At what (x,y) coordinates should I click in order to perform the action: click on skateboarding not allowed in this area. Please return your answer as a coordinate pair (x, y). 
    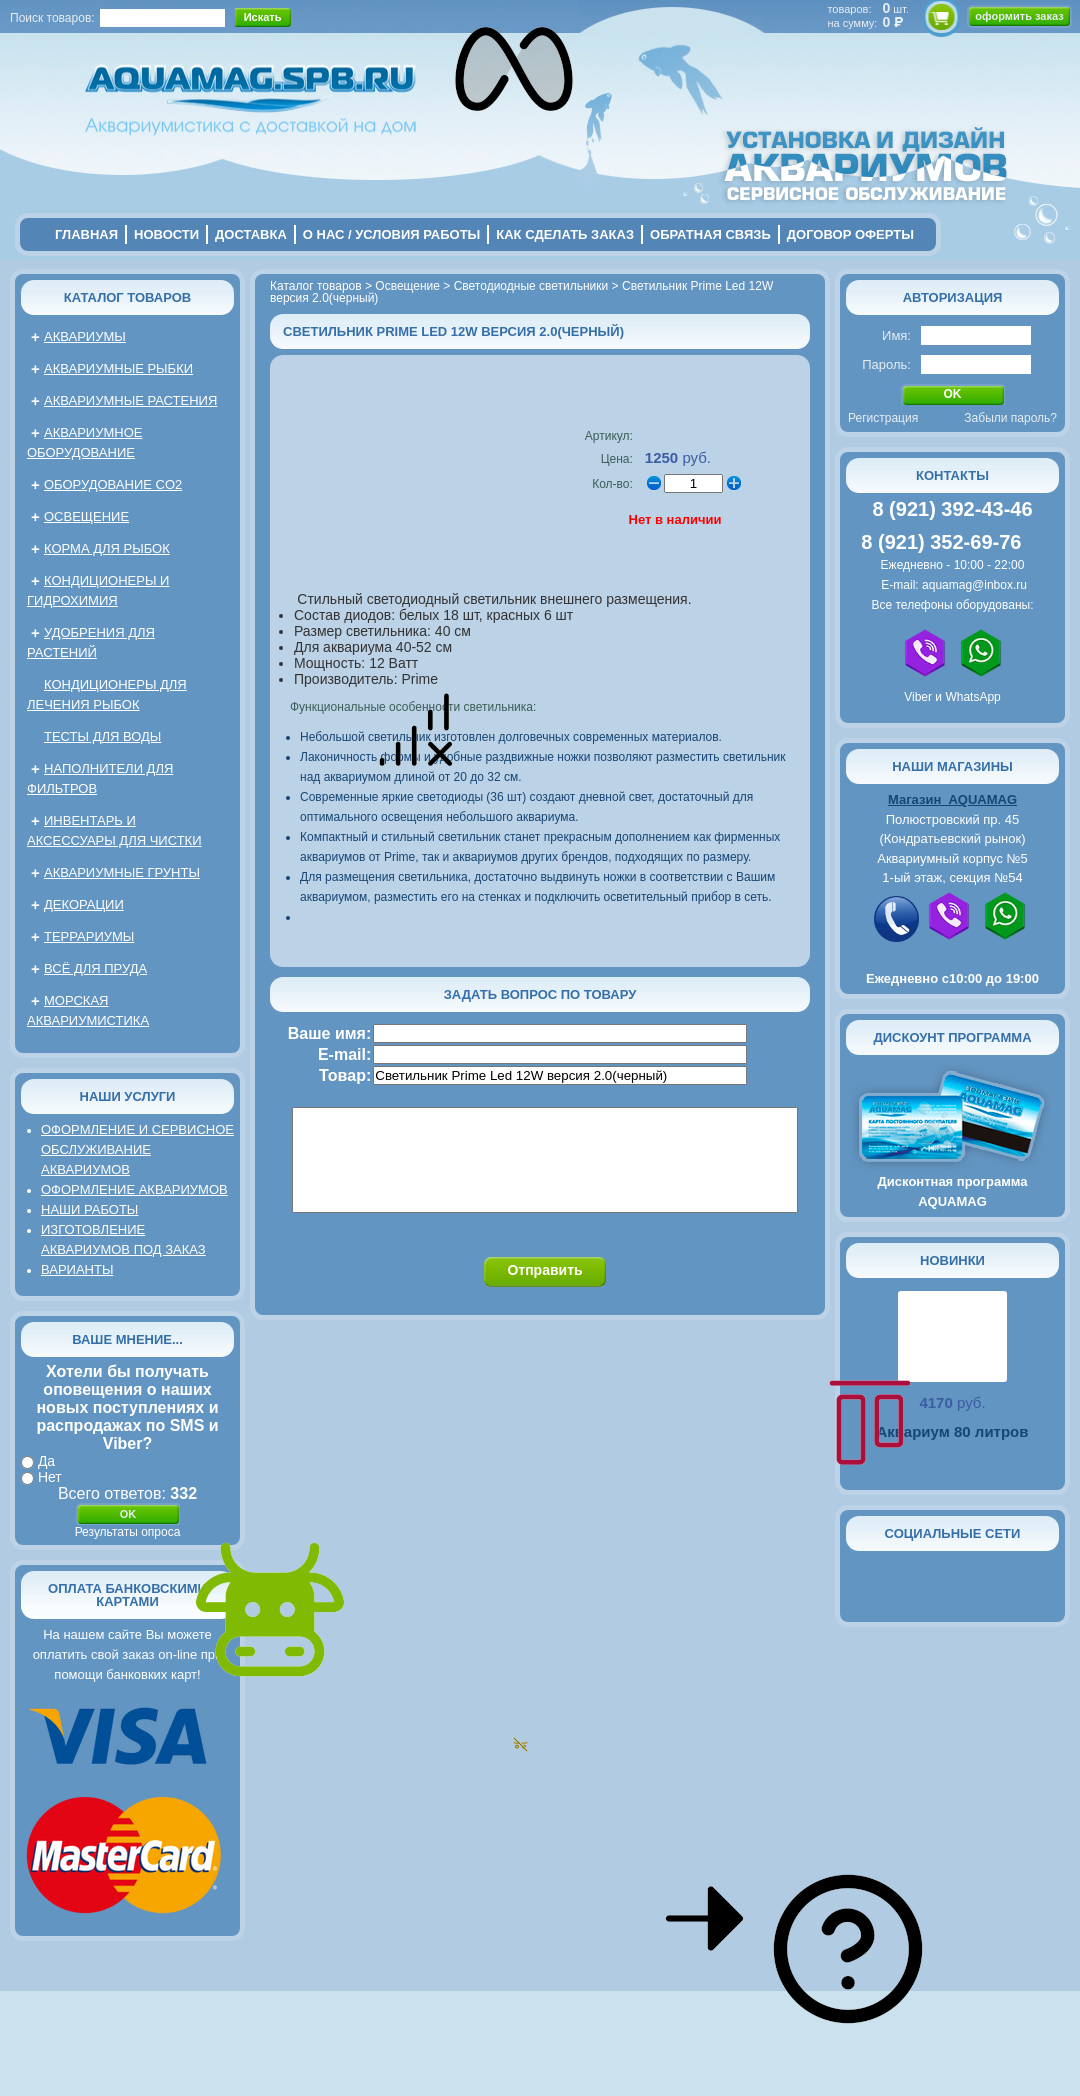
    Looking at the image, I should click on (520, 1744).